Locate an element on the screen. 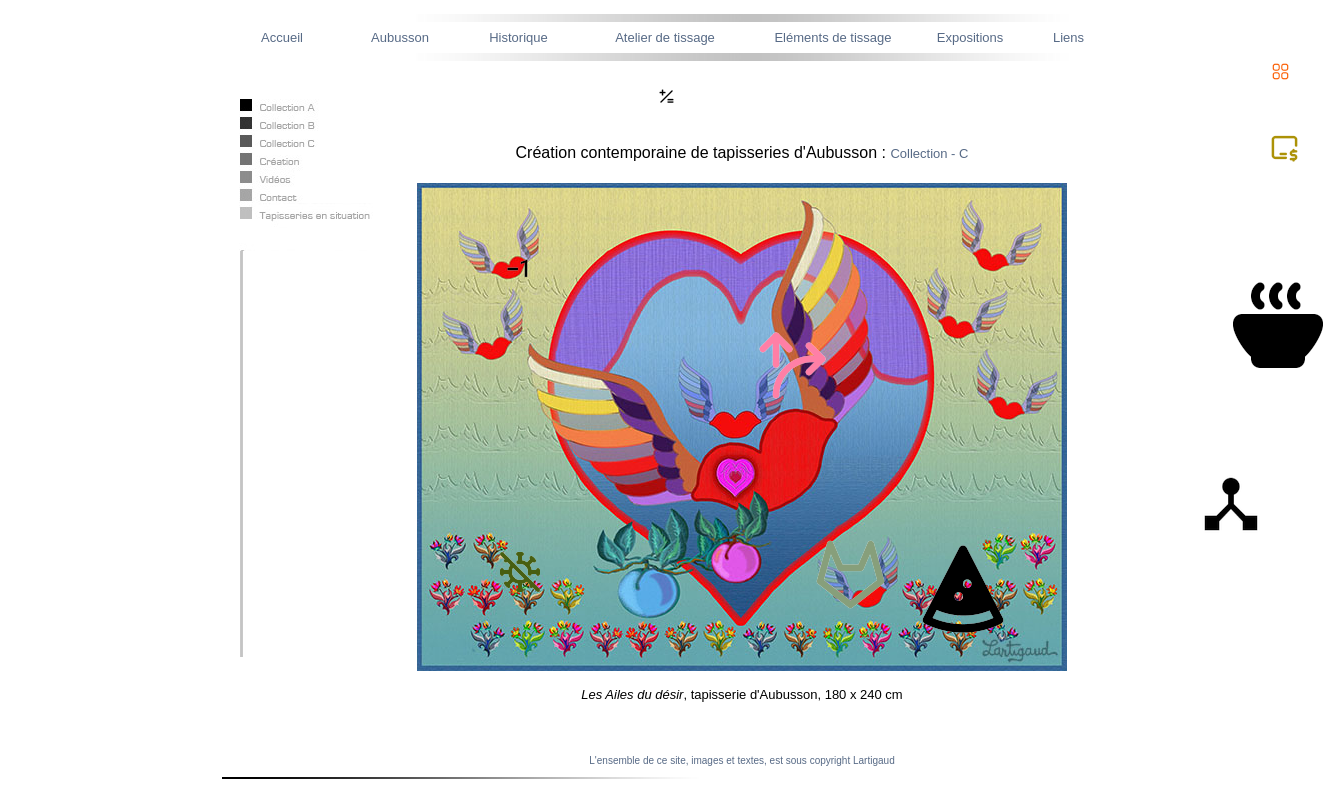 The height and width of the screenshot is (795, 1334). access tablet payment or billing settings is located at coordinates (1284, 147).